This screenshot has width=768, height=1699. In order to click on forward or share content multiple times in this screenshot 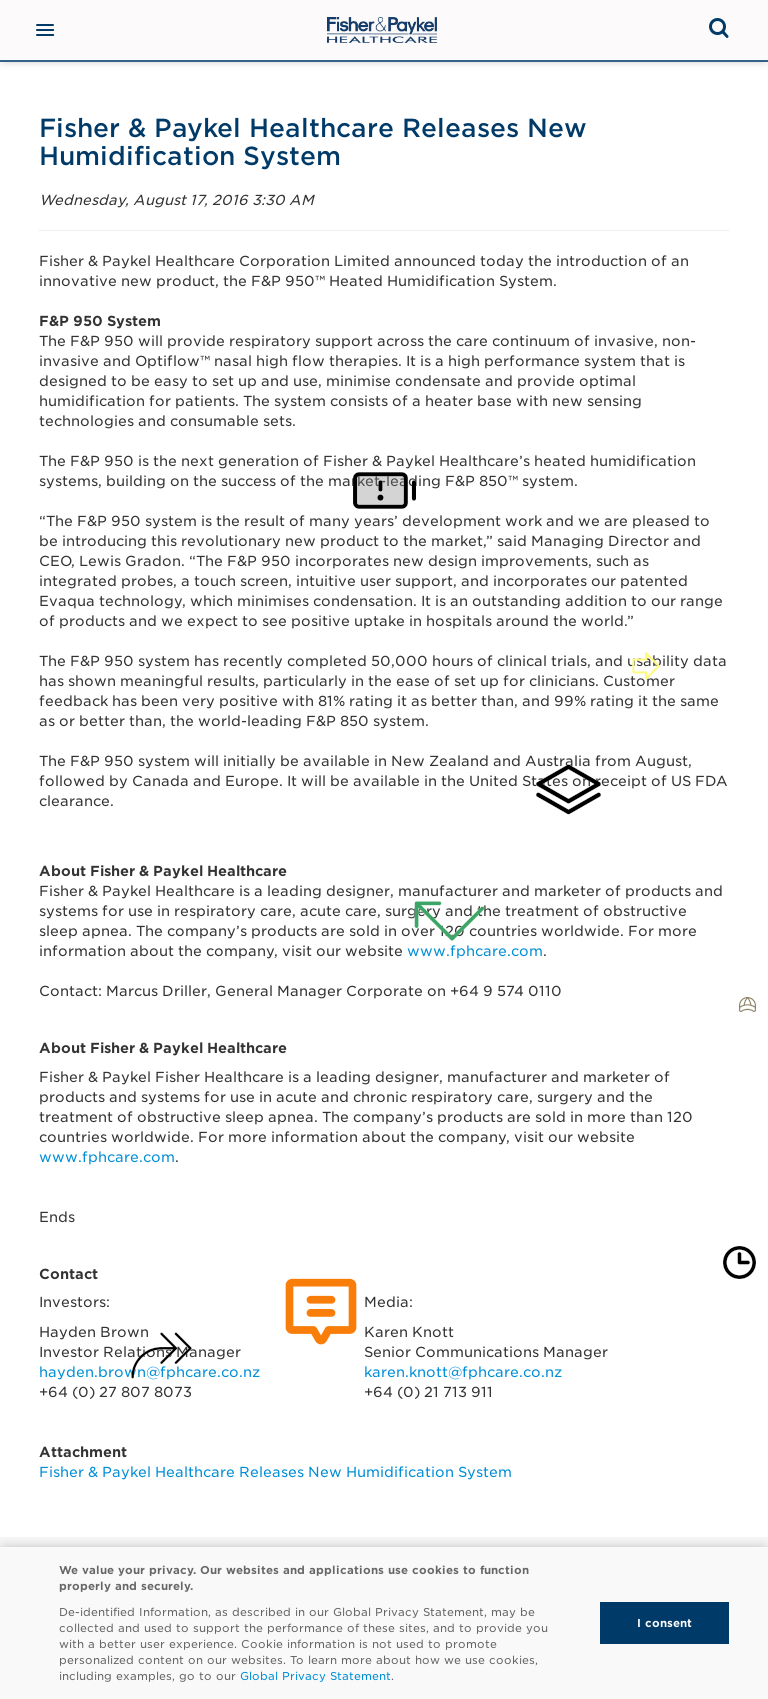, I will do `click(161, 1355)`.